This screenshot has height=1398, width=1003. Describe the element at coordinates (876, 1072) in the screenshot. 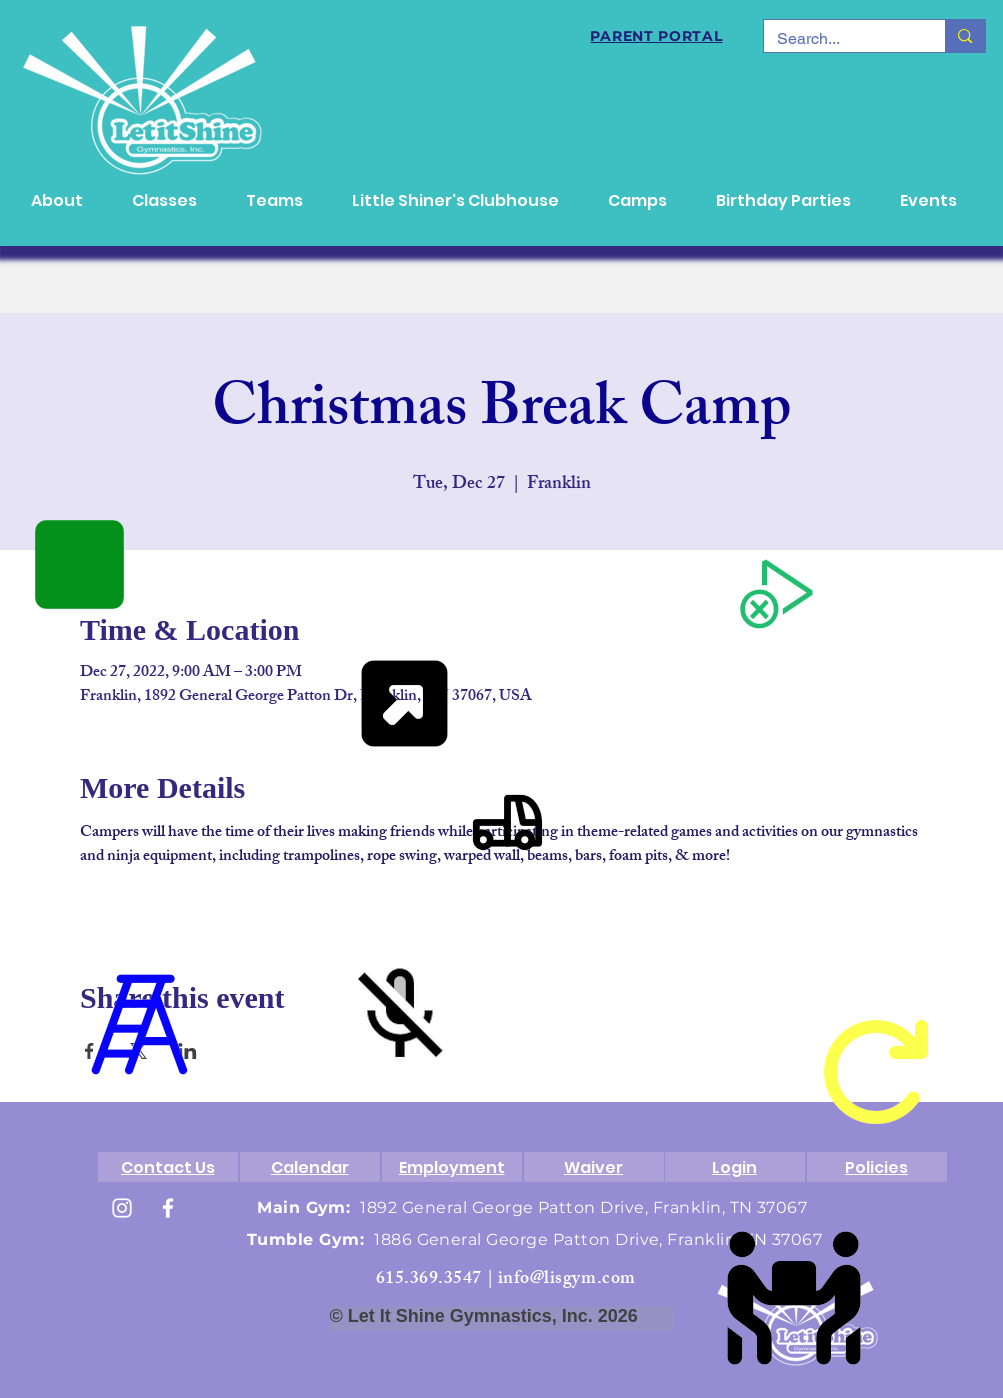

I see `redo the last action` at that location.